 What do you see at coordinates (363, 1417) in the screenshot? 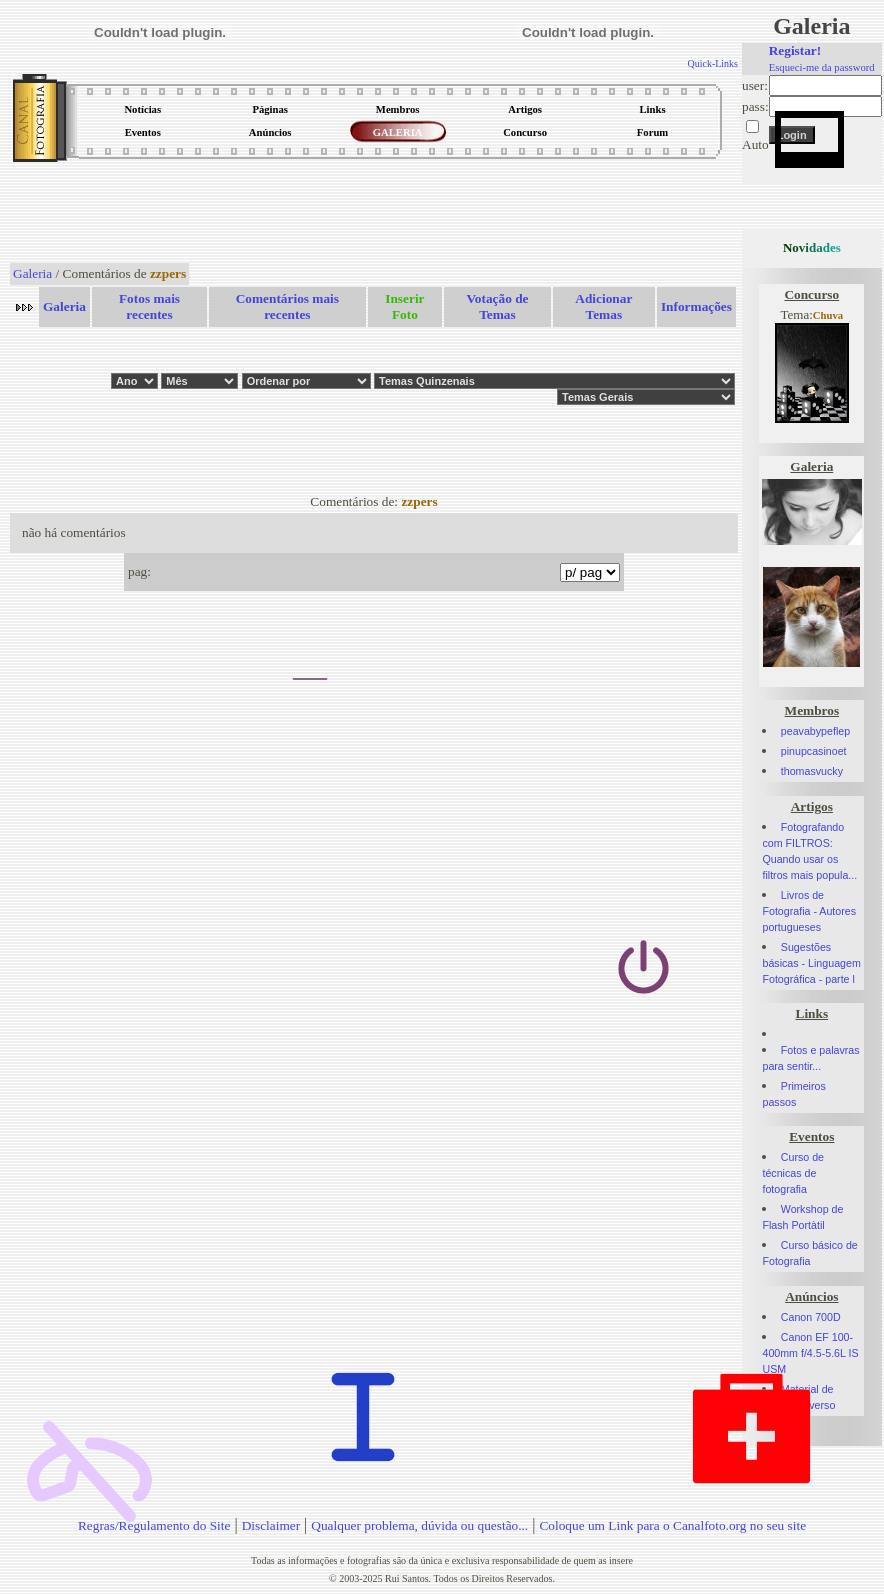
I see `text cursor indicating an editable text field` at bounding box center [363, 1417].